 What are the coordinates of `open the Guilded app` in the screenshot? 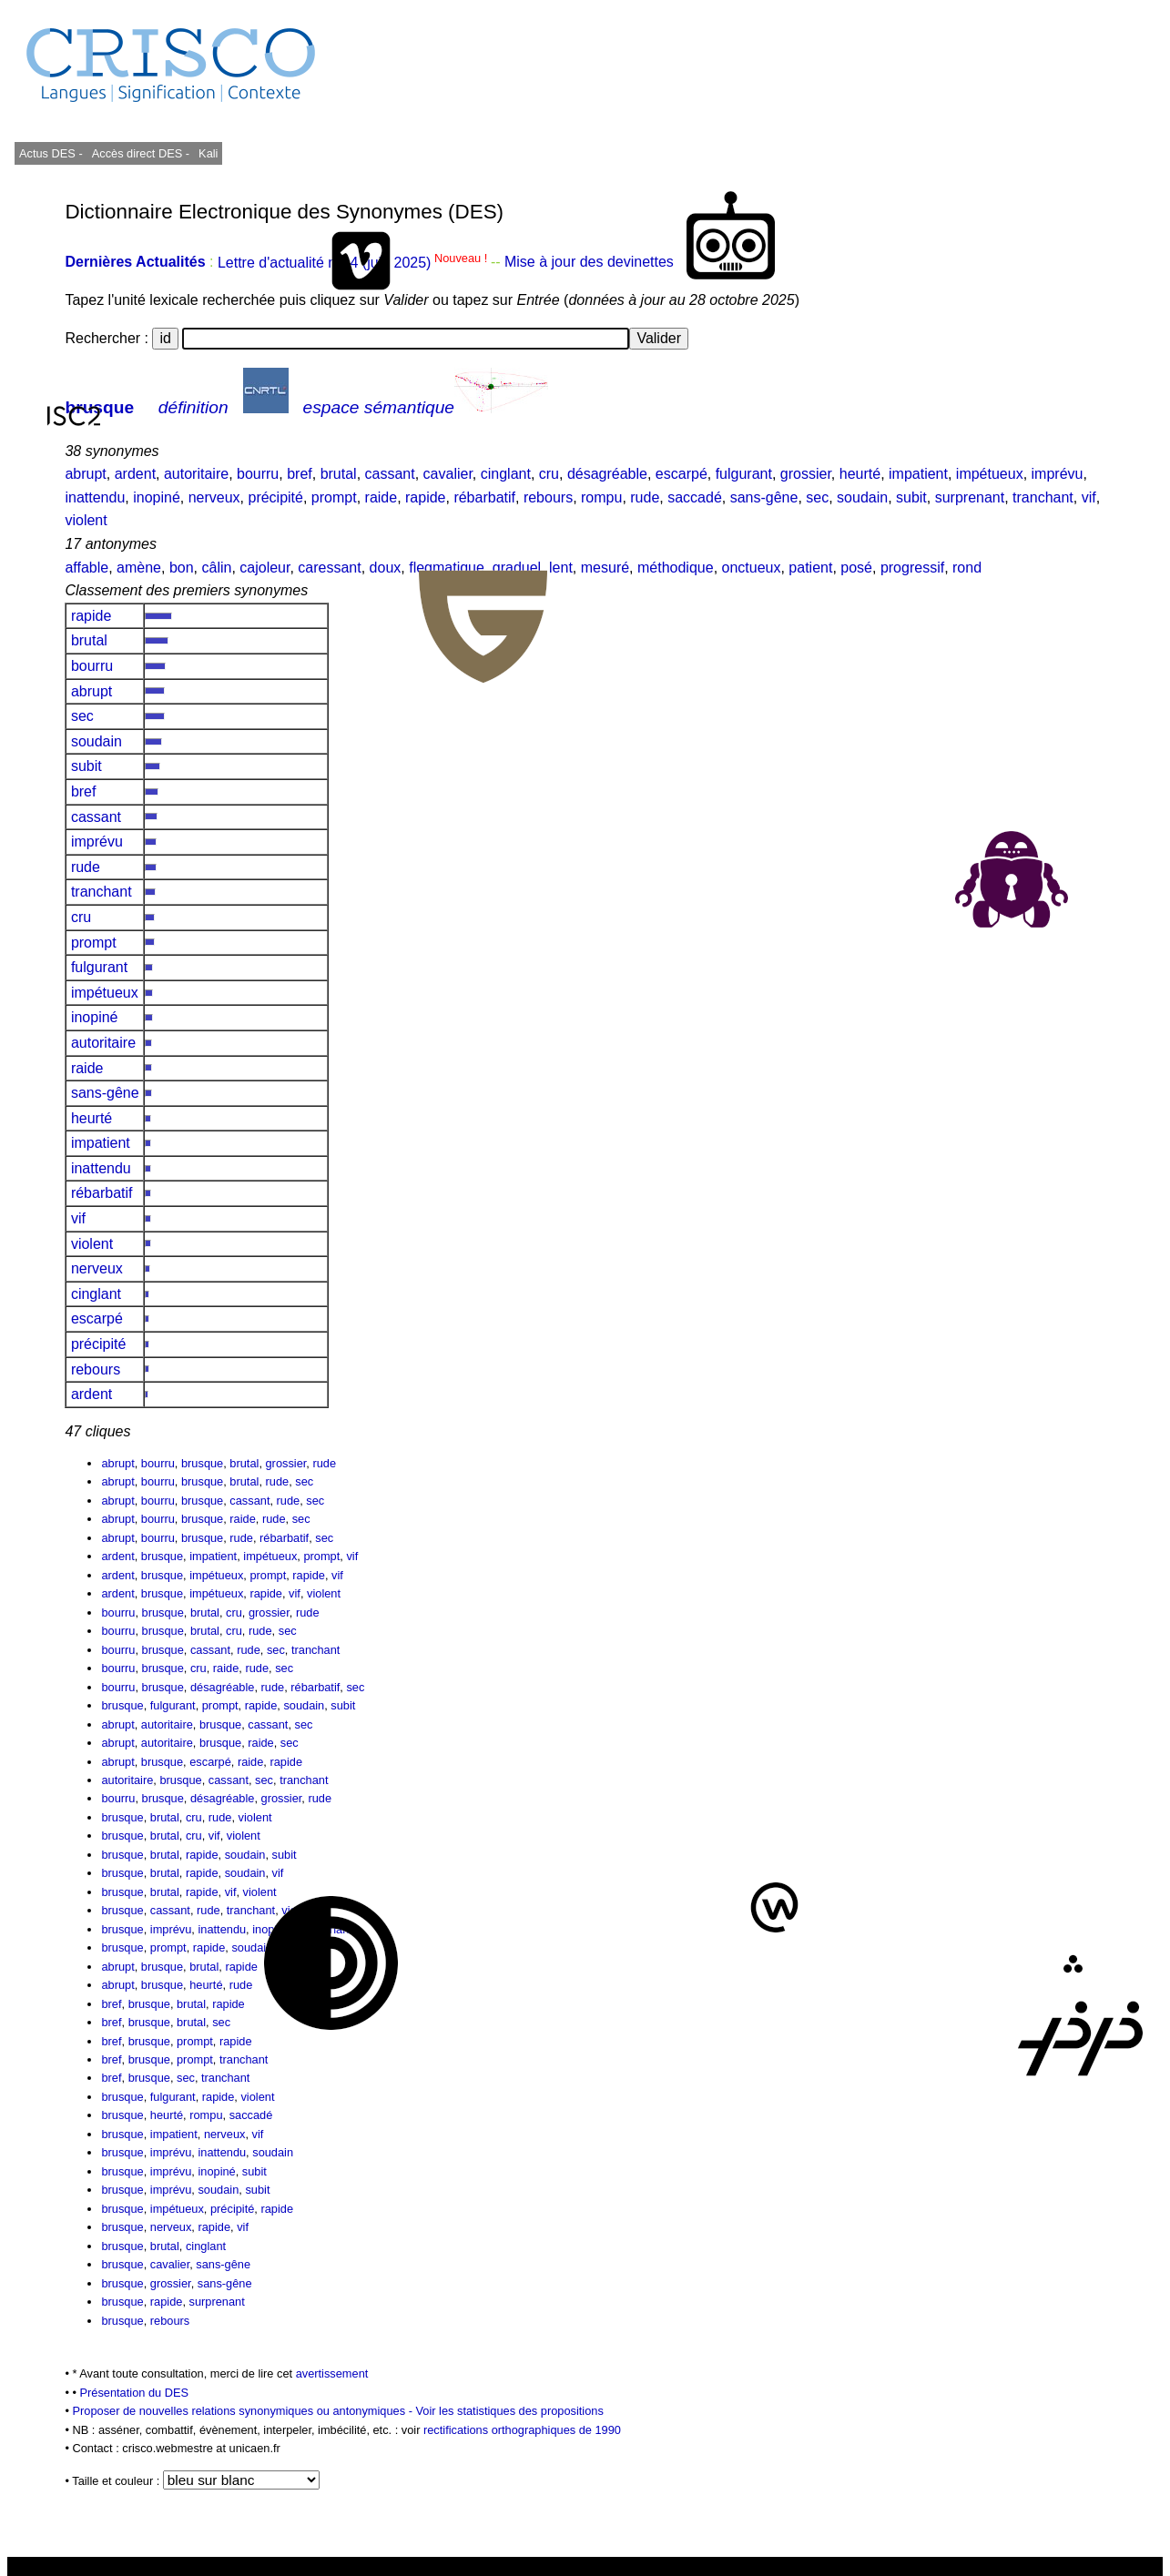 It's located at (483, 626).